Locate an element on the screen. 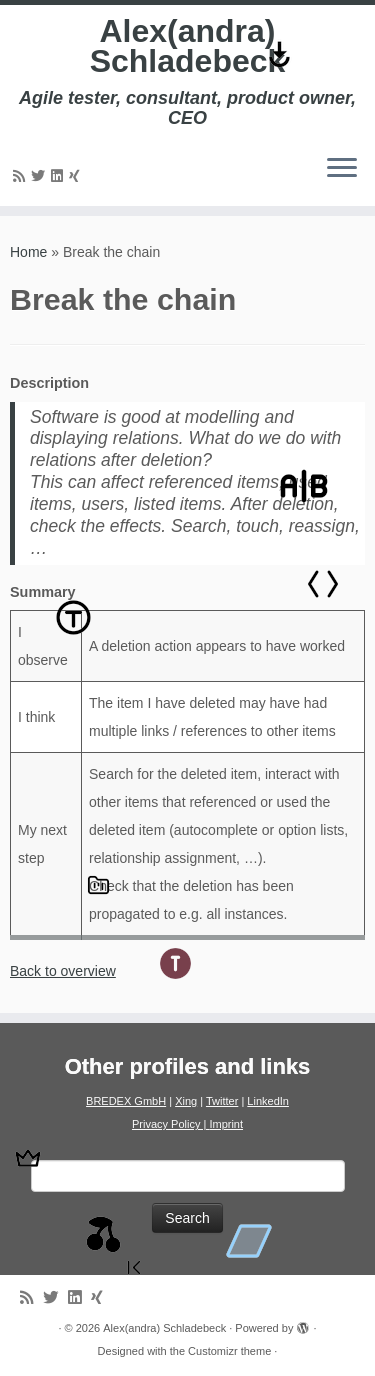 The height and width of the screenshot is (1376, 375). indicates premium or VIP membership status is located at coordinates (28, 1158).